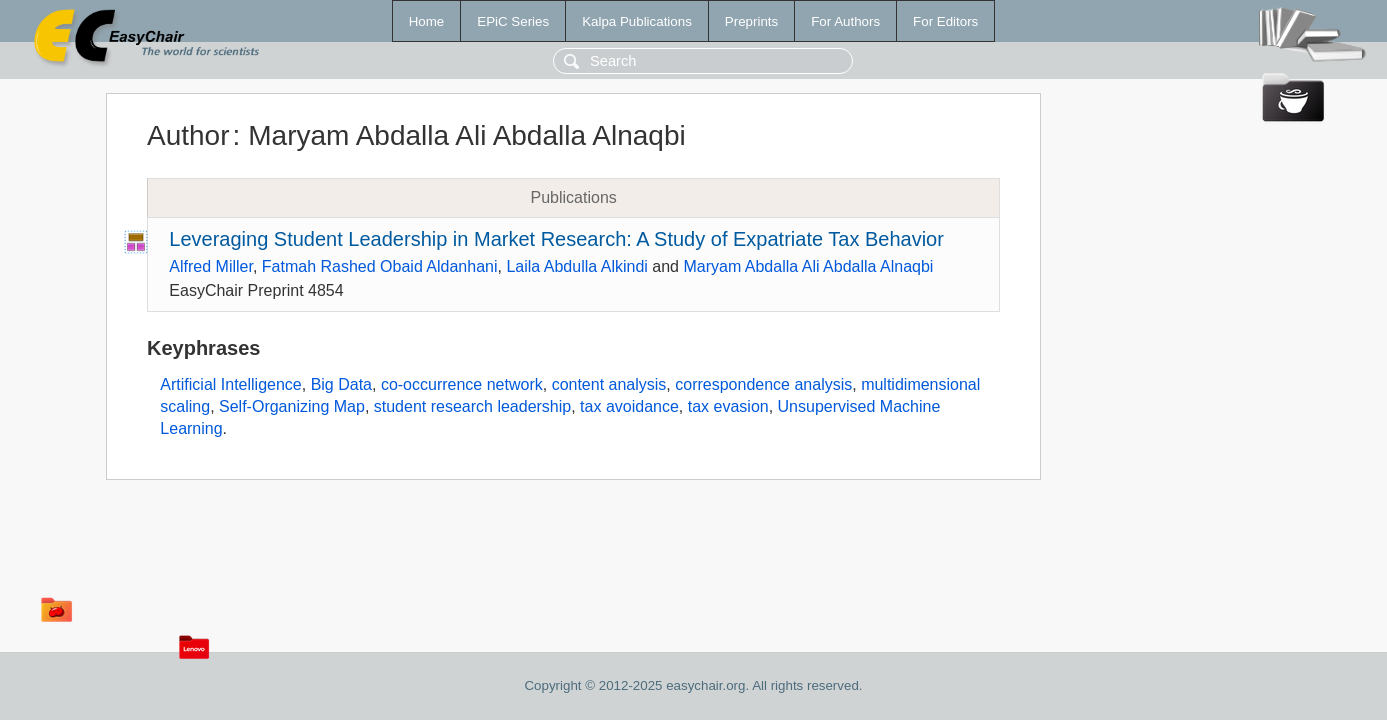 This screenshot has width=1387, height=720. I want to click on open folder containing Lenovo files or applications, so click(194, 648).